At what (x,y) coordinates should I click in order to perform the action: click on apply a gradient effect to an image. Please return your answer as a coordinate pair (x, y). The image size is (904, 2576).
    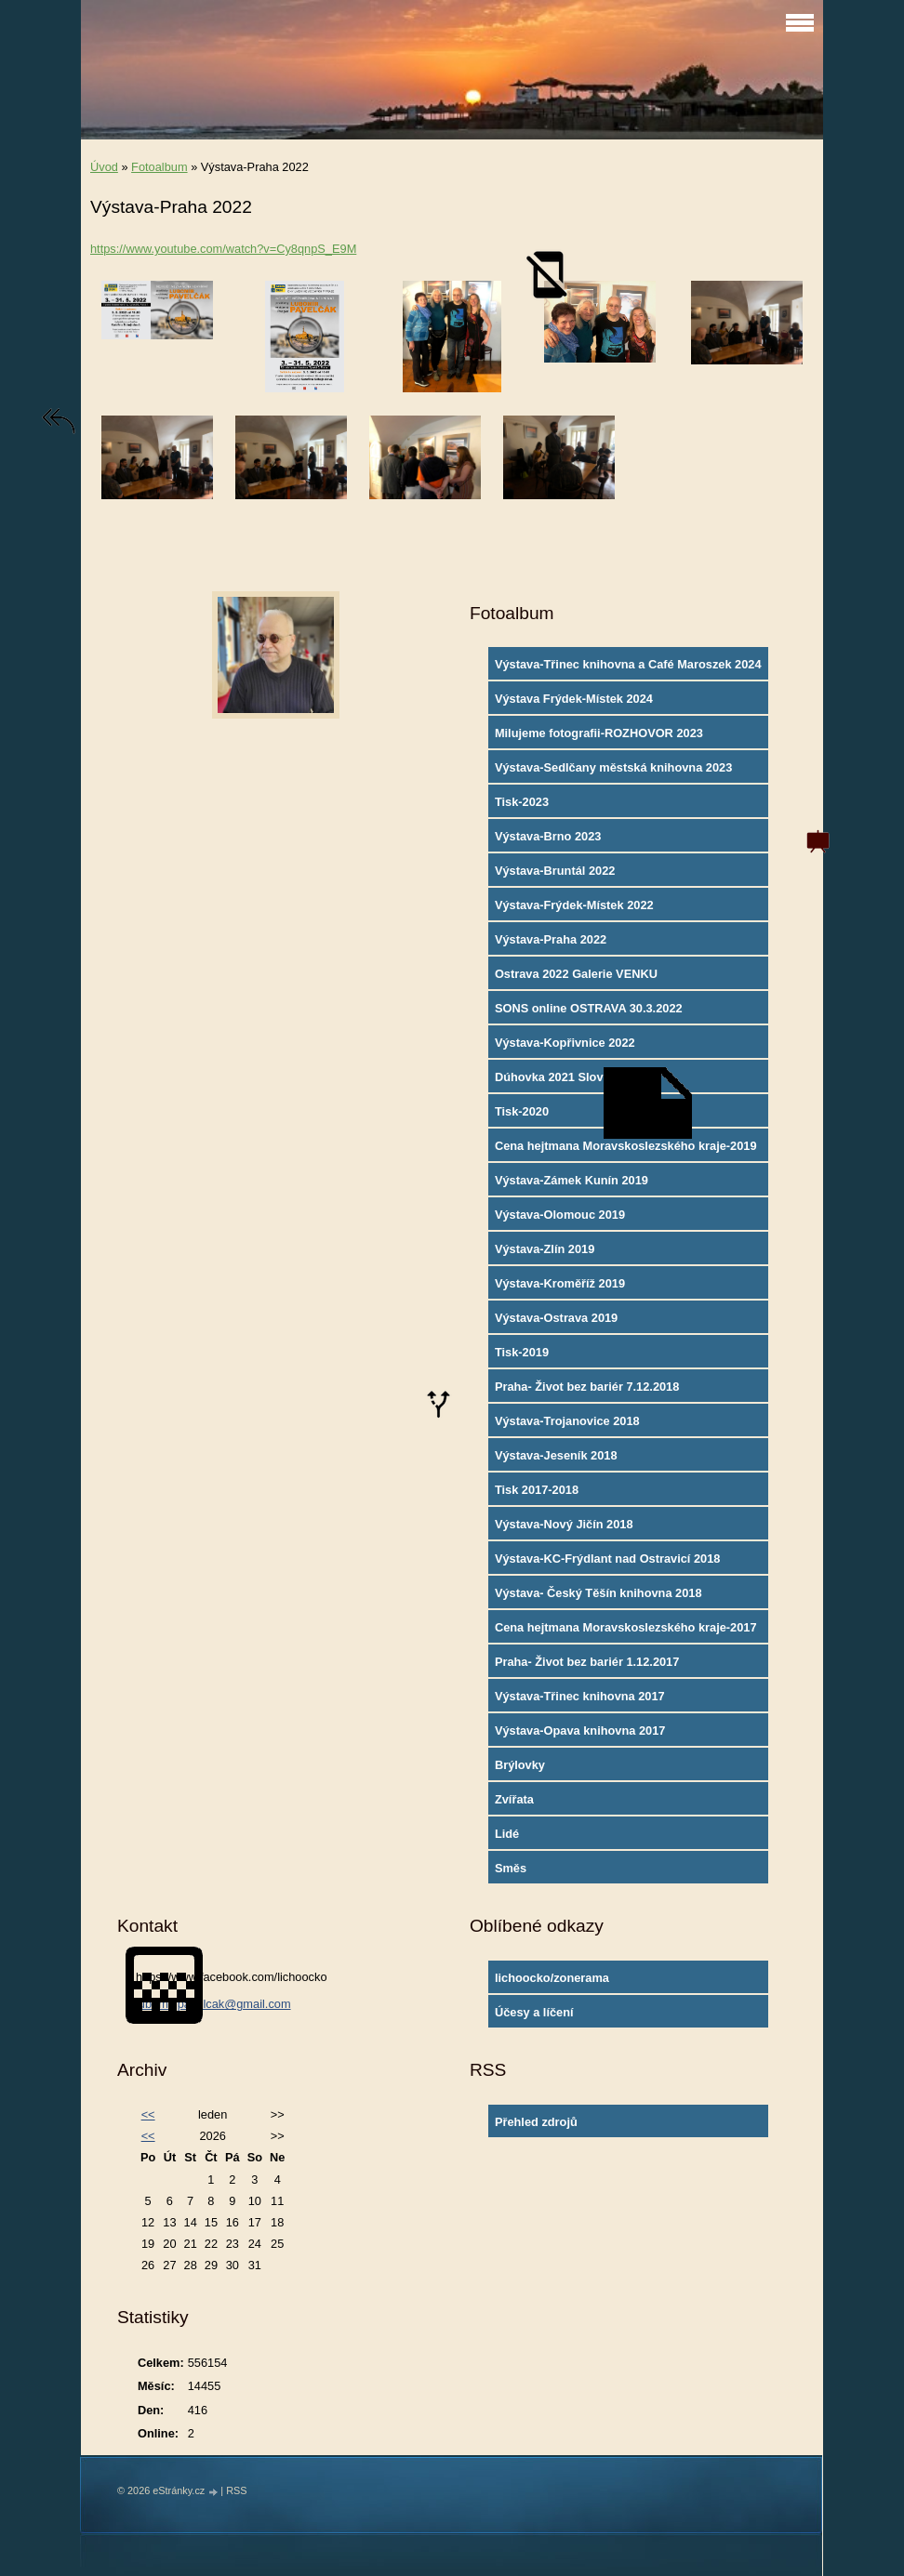
    Looking at the image, I should click on (164, 1985).